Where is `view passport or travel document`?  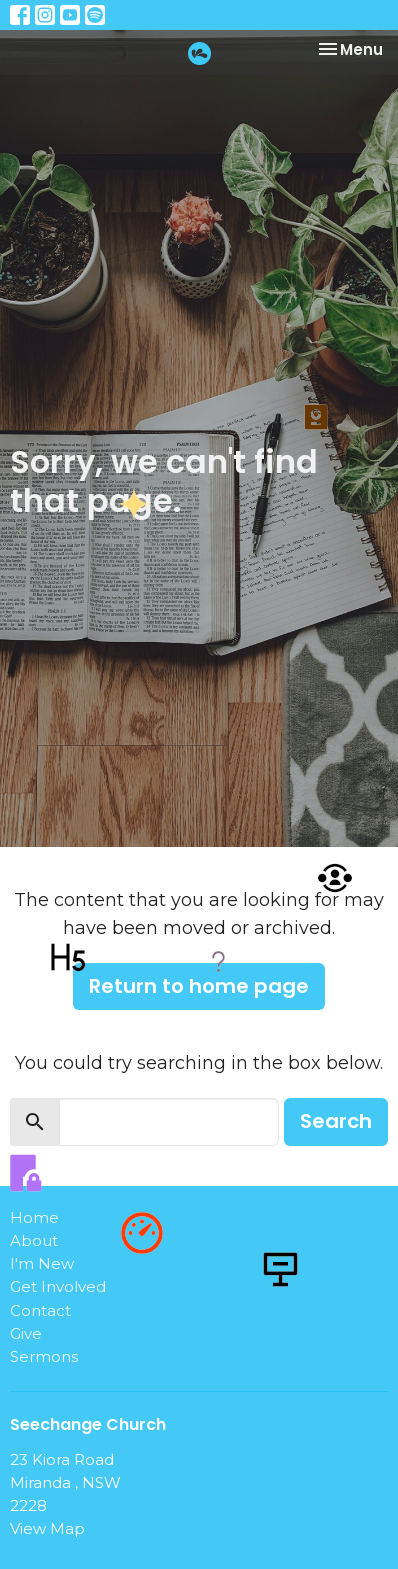
view passport or travel document is located at coordinates (316, 417).